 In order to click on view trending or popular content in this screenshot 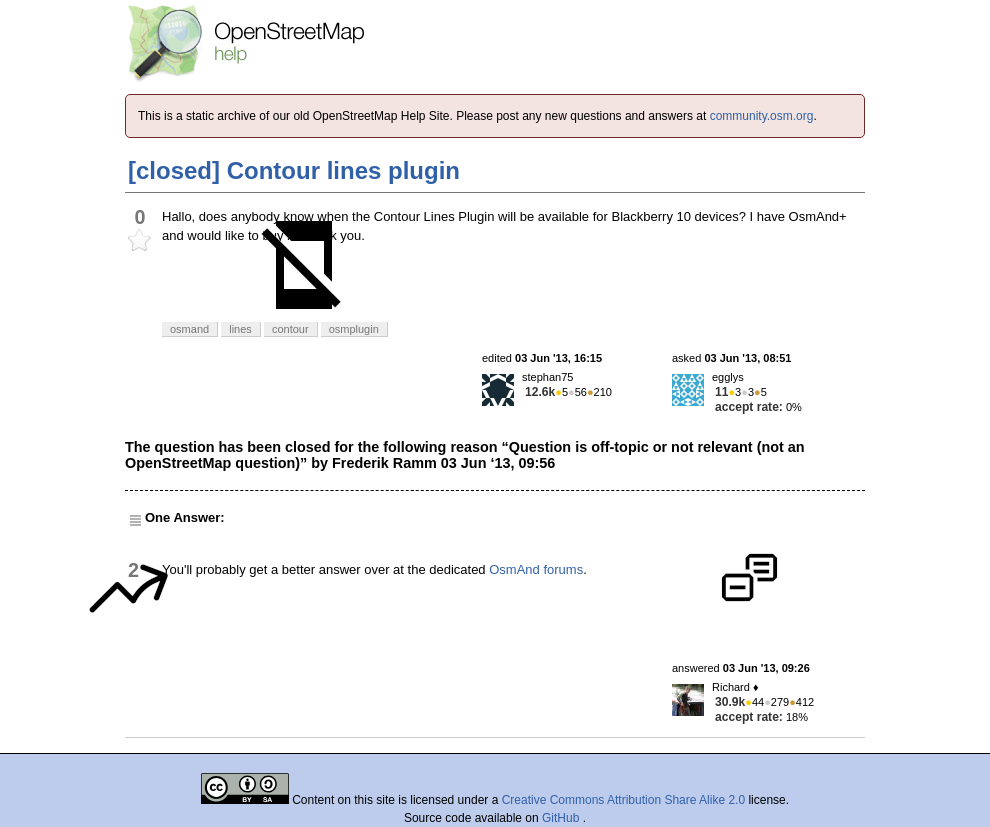, I will do `click(128, 587)`.